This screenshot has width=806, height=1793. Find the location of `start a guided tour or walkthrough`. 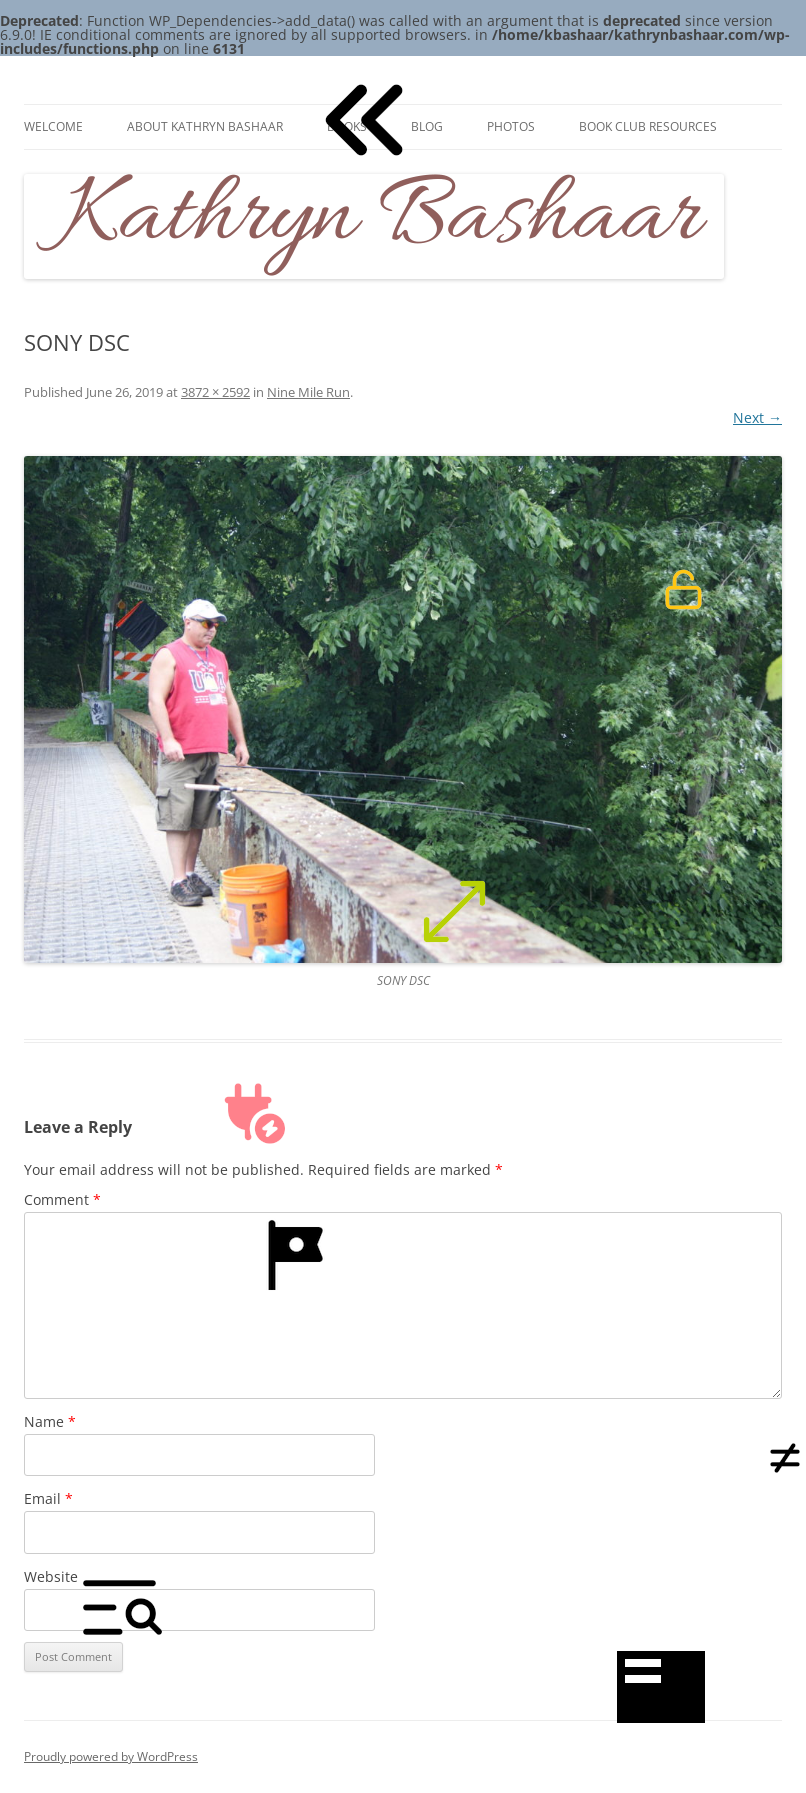

start a guided tour or walkthrough is located at coordinates (293, 1255).